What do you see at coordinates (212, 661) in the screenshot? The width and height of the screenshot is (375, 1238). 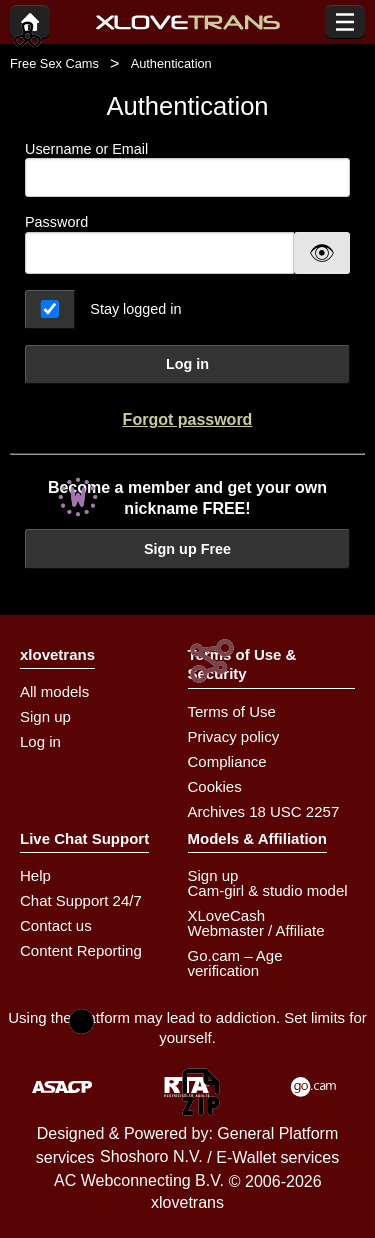 I see `view data point connections or relationships` at bounding box center [212, 661].